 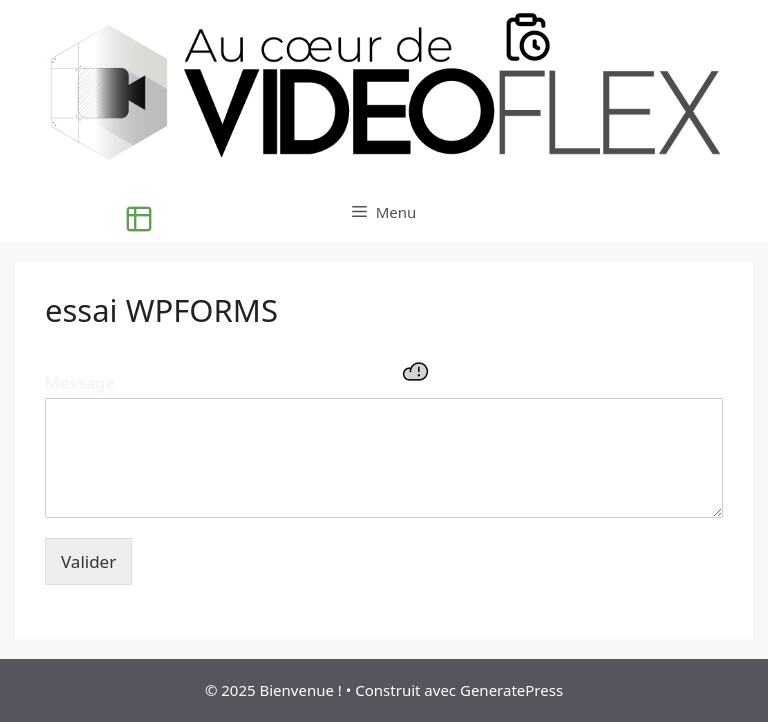 I want to click on view data in table format, so click(x=139, y=219).